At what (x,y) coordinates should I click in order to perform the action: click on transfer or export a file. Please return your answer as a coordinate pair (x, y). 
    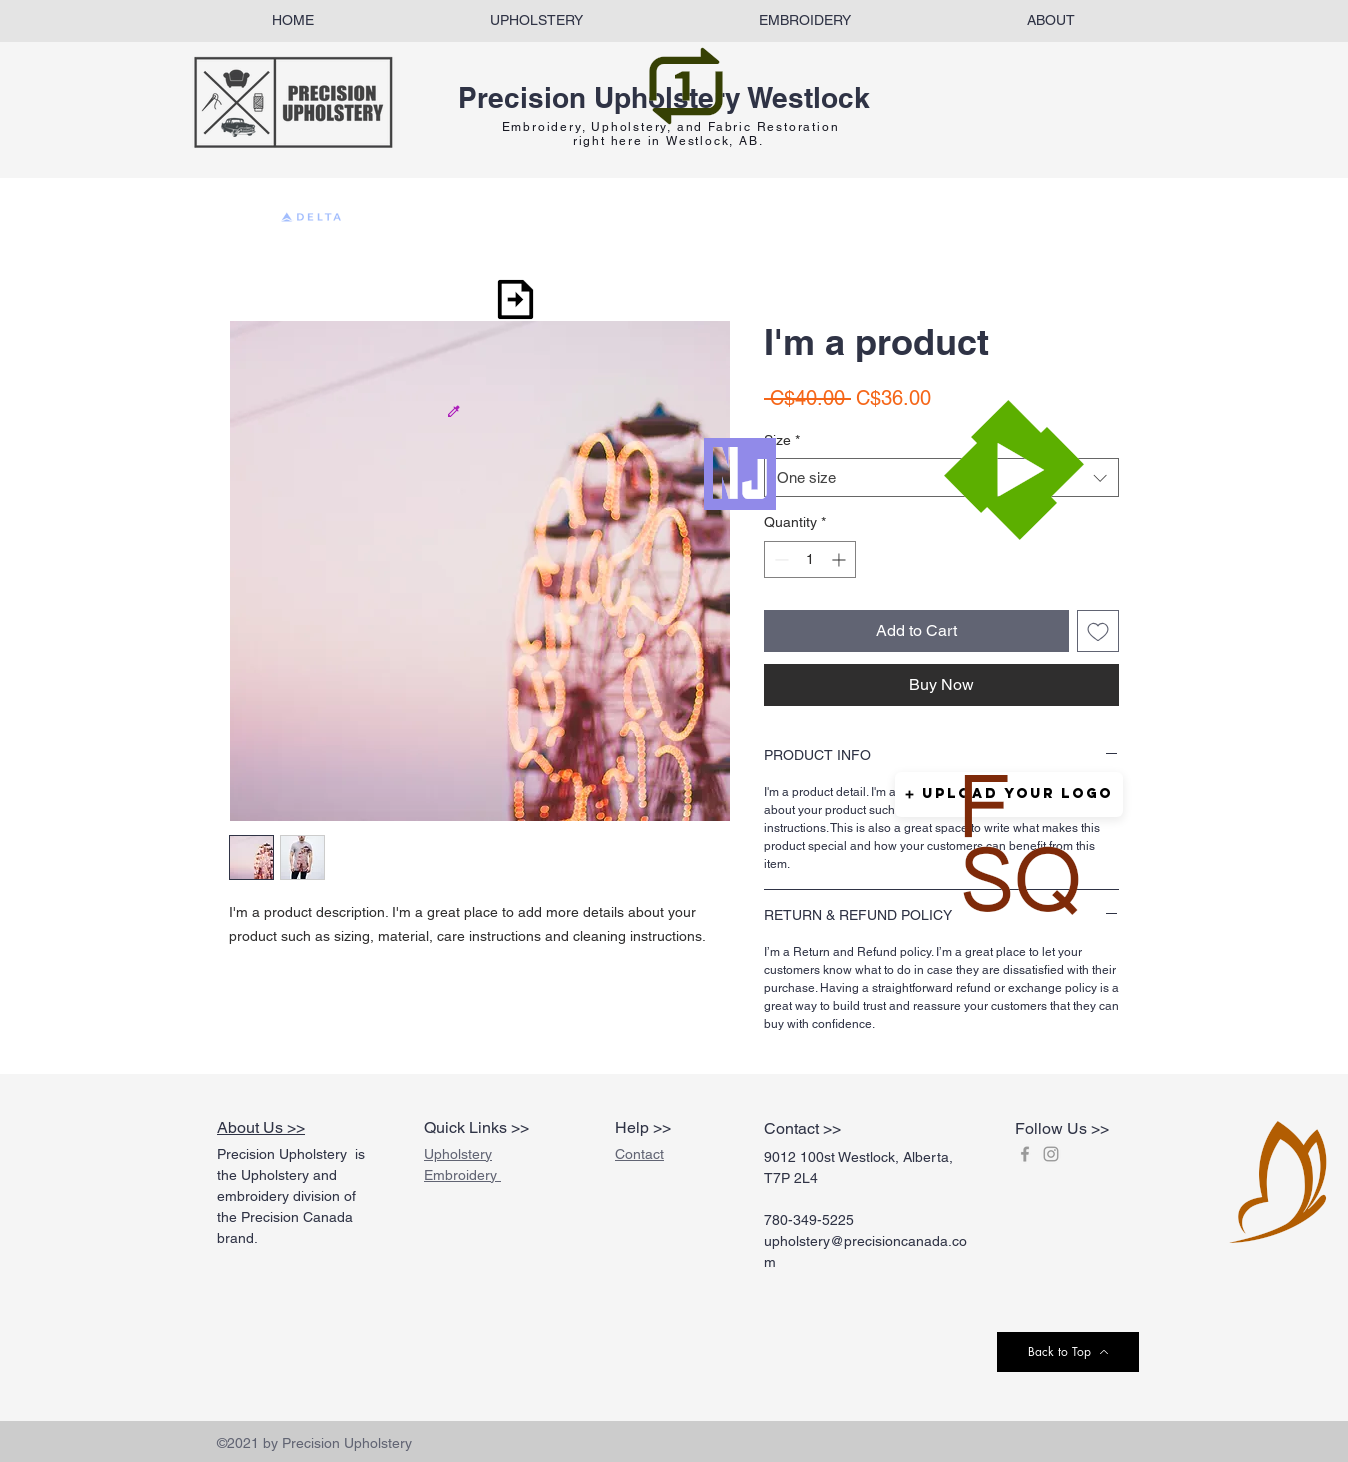
    Looking at the image, I should click on (515, 299).